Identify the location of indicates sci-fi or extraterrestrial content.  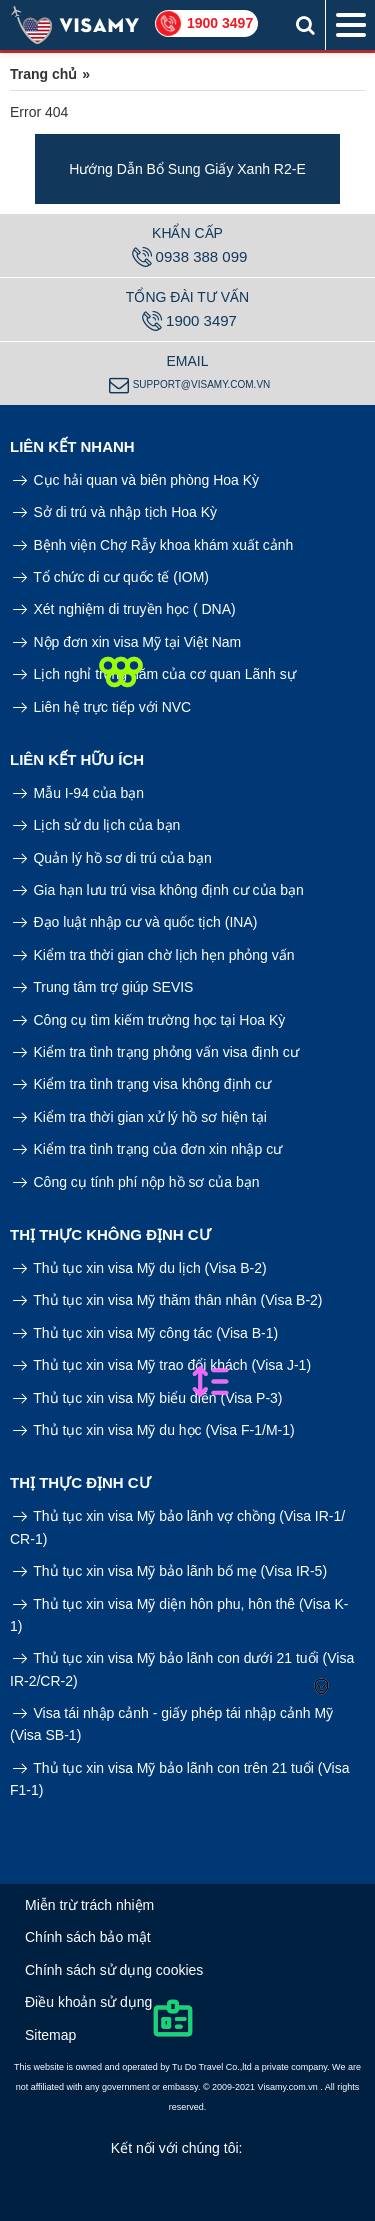
(321, 1686).